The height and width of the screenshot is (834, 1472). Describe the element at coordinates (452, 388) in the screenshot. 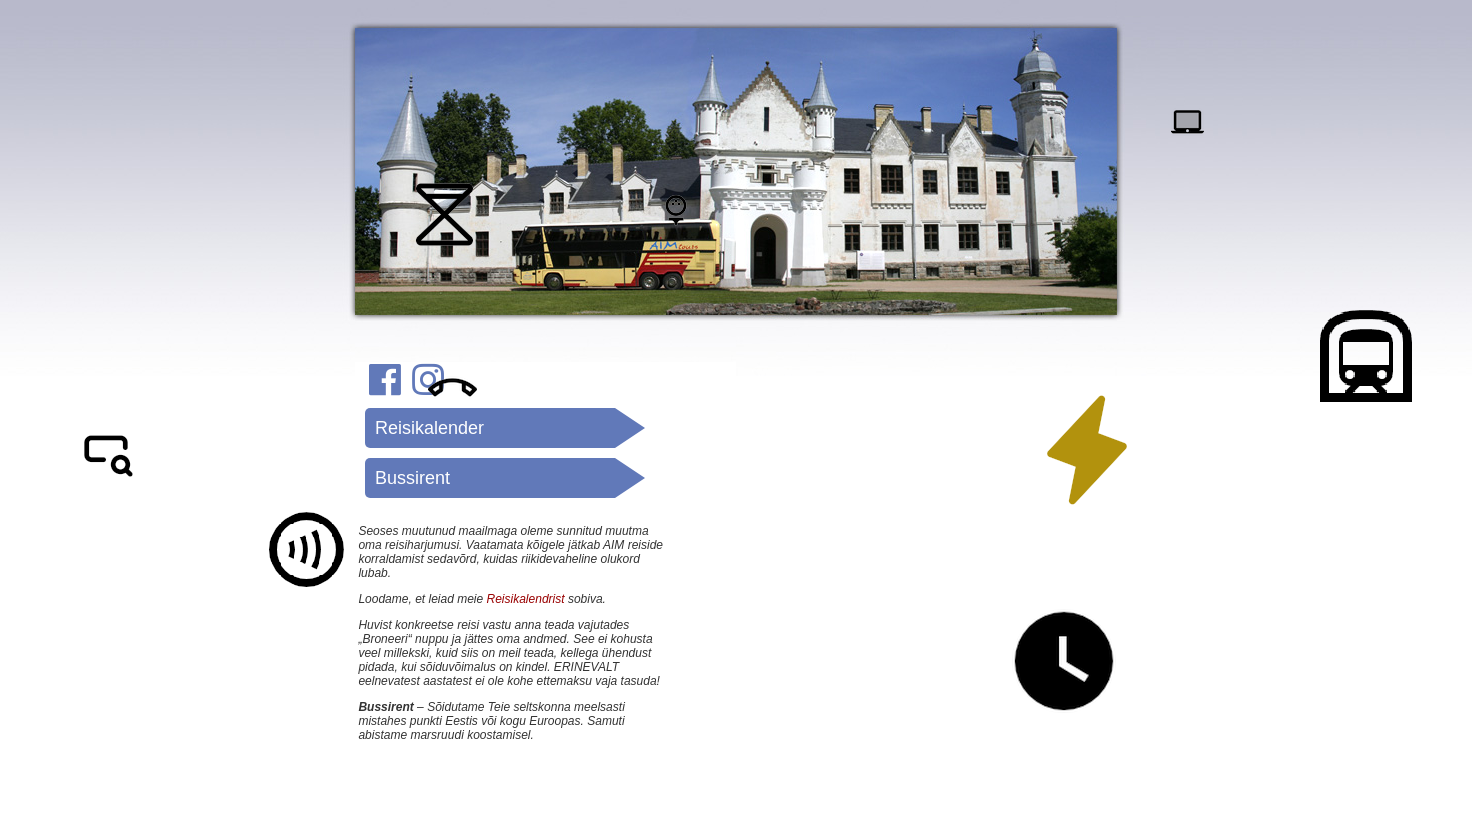

I see `end the current phone call` at that location.